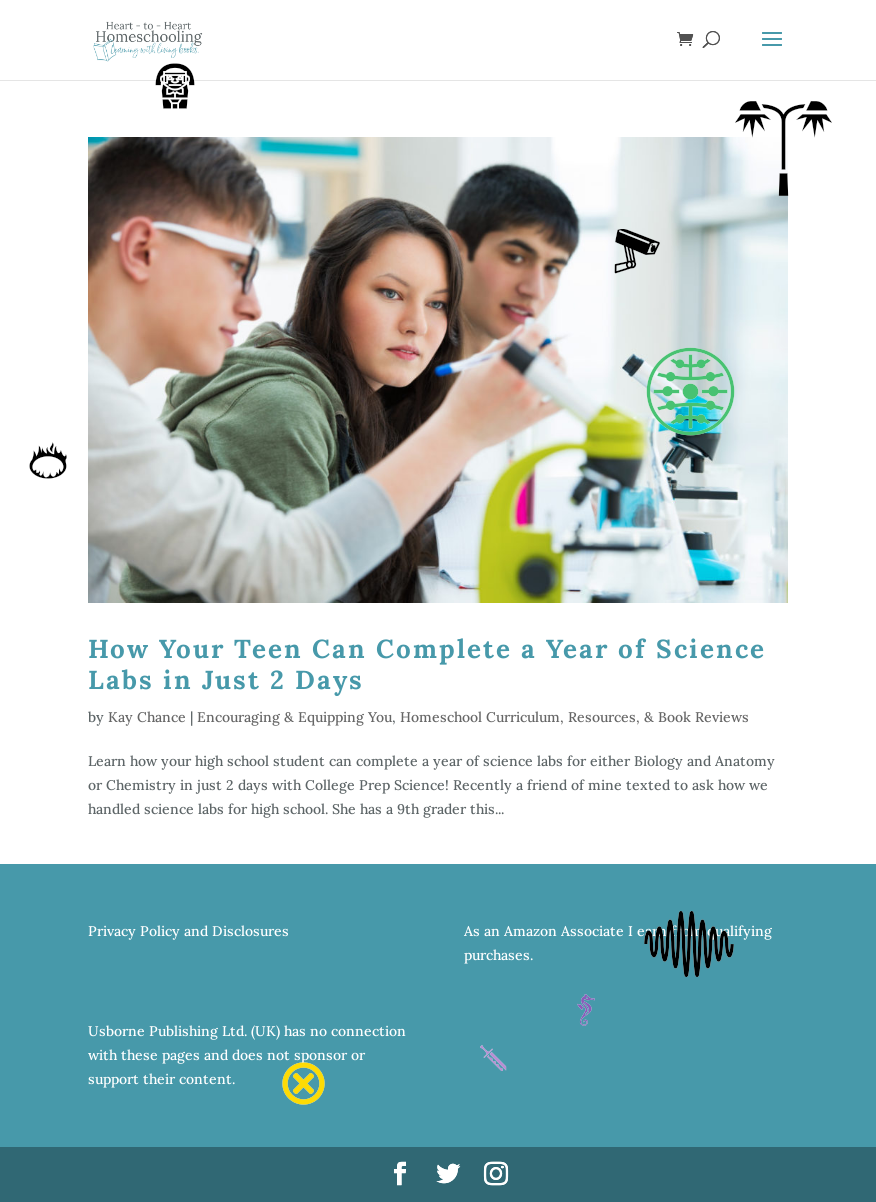 The image size is (876, 1202). What do you see at coordinates (493, 1058) in the screenshot?
I see `select crocodile-themed sword weapon` at bounding box center [493, 1058].